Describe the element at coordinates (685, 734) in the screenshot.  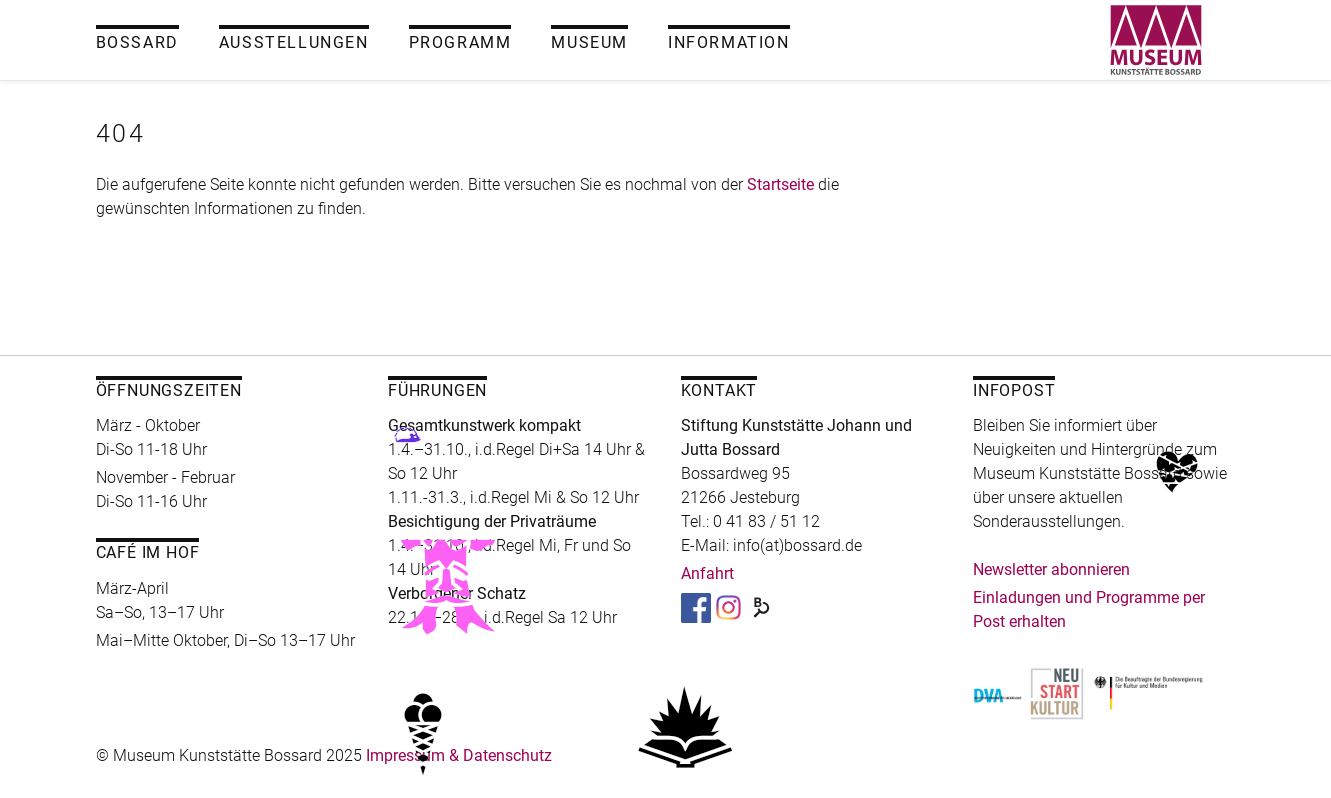
I see `access knowledge base or learning resources` at that location.